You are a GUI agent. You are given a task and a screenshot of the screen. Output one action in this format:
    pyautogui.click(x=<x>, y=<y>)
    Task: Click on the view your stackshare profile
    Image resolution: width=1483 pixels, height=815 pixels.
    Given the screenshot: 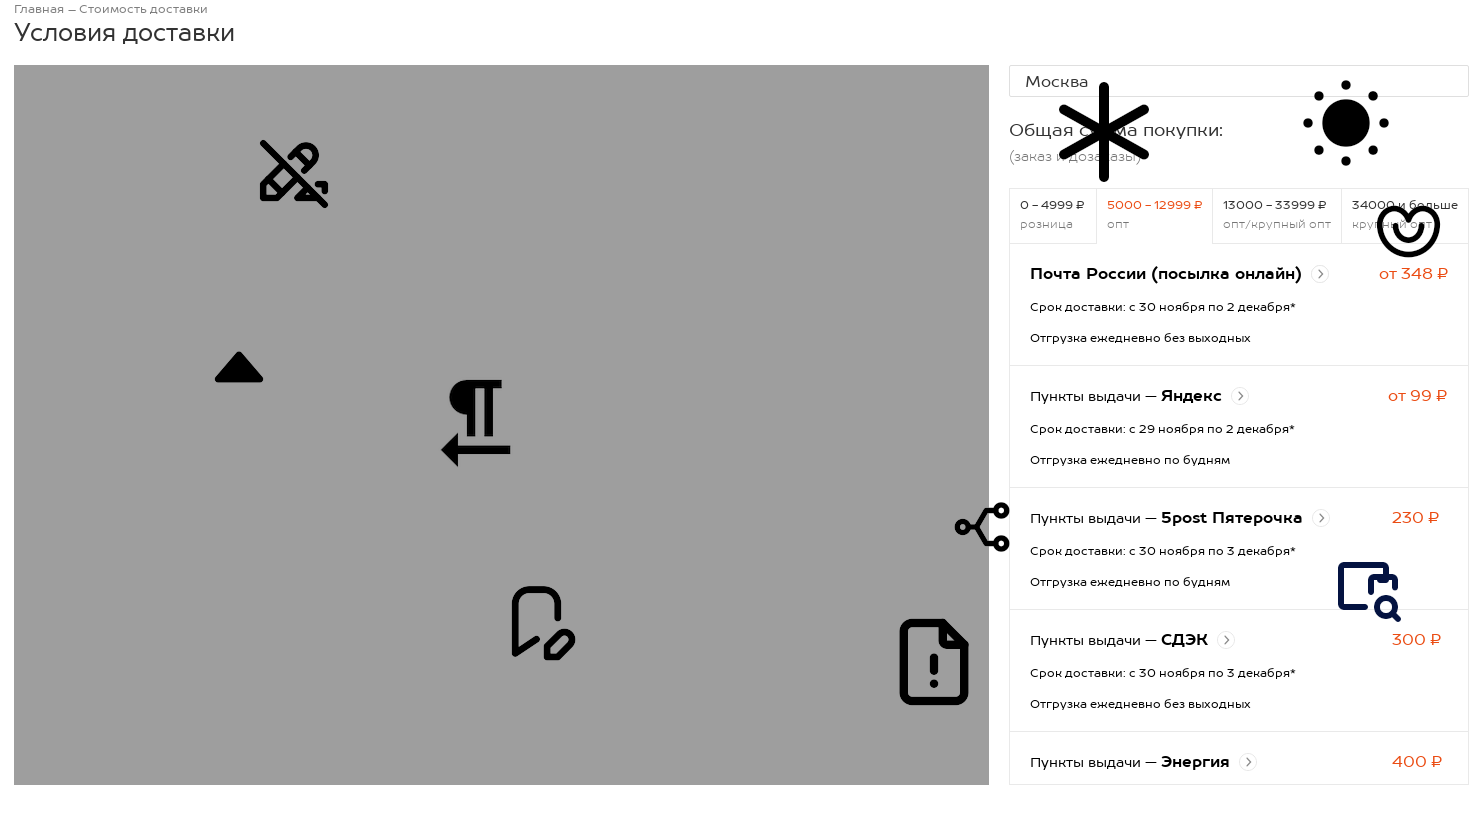 What is the action you would take?
    pyautogui.click(x=982, y=527)
    